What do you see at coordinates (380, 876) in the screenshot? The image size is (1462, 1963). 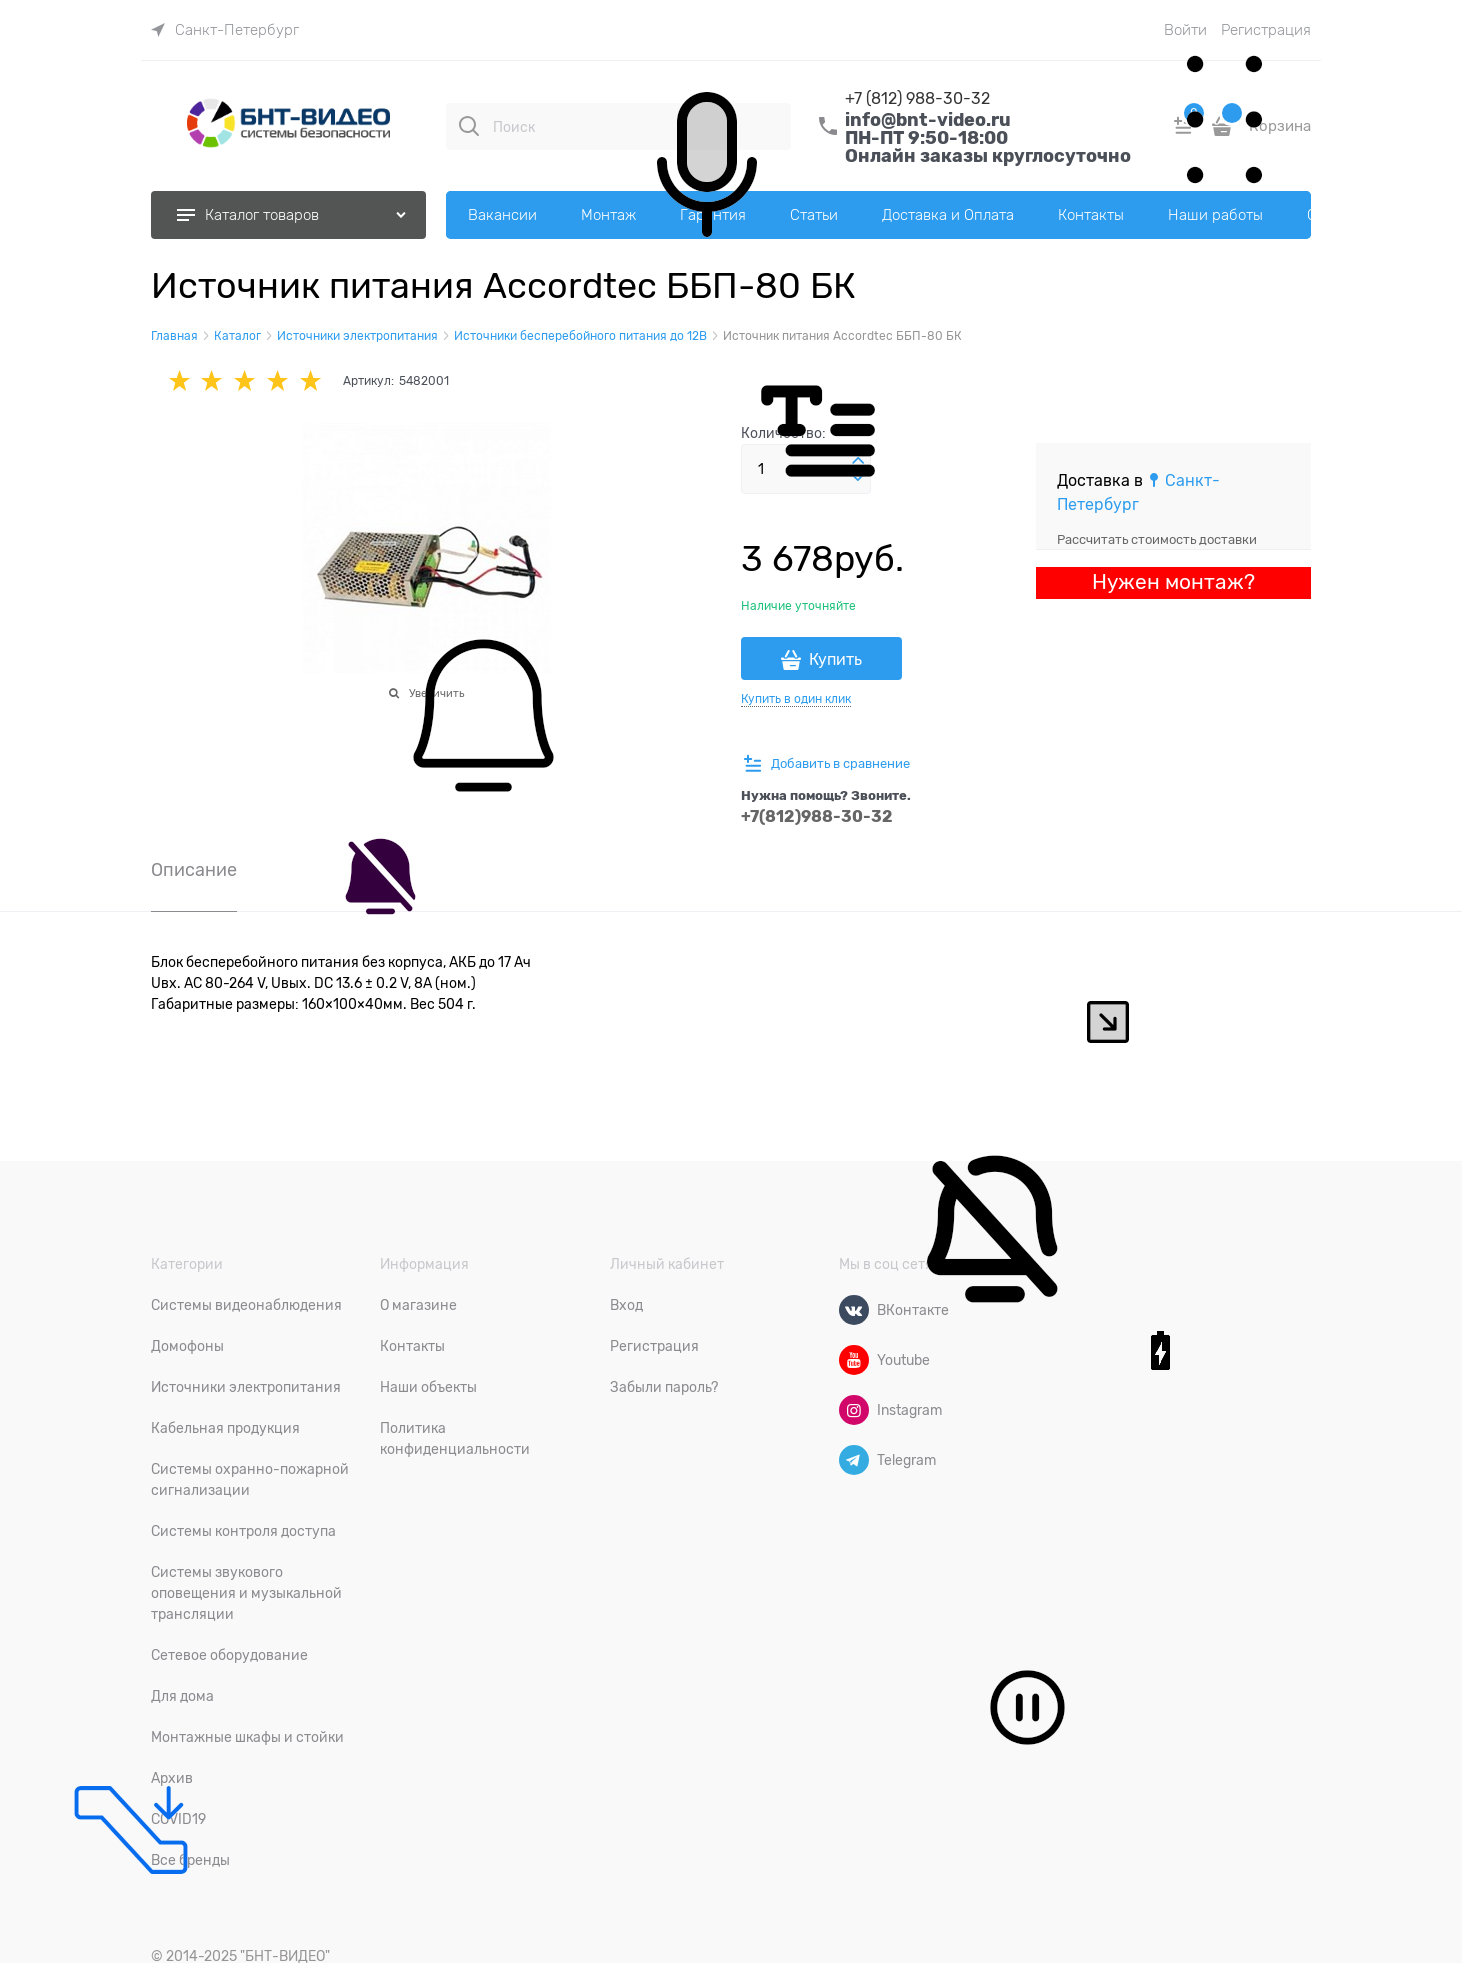 I see `mute notifications` at bounding box center [380, 876].